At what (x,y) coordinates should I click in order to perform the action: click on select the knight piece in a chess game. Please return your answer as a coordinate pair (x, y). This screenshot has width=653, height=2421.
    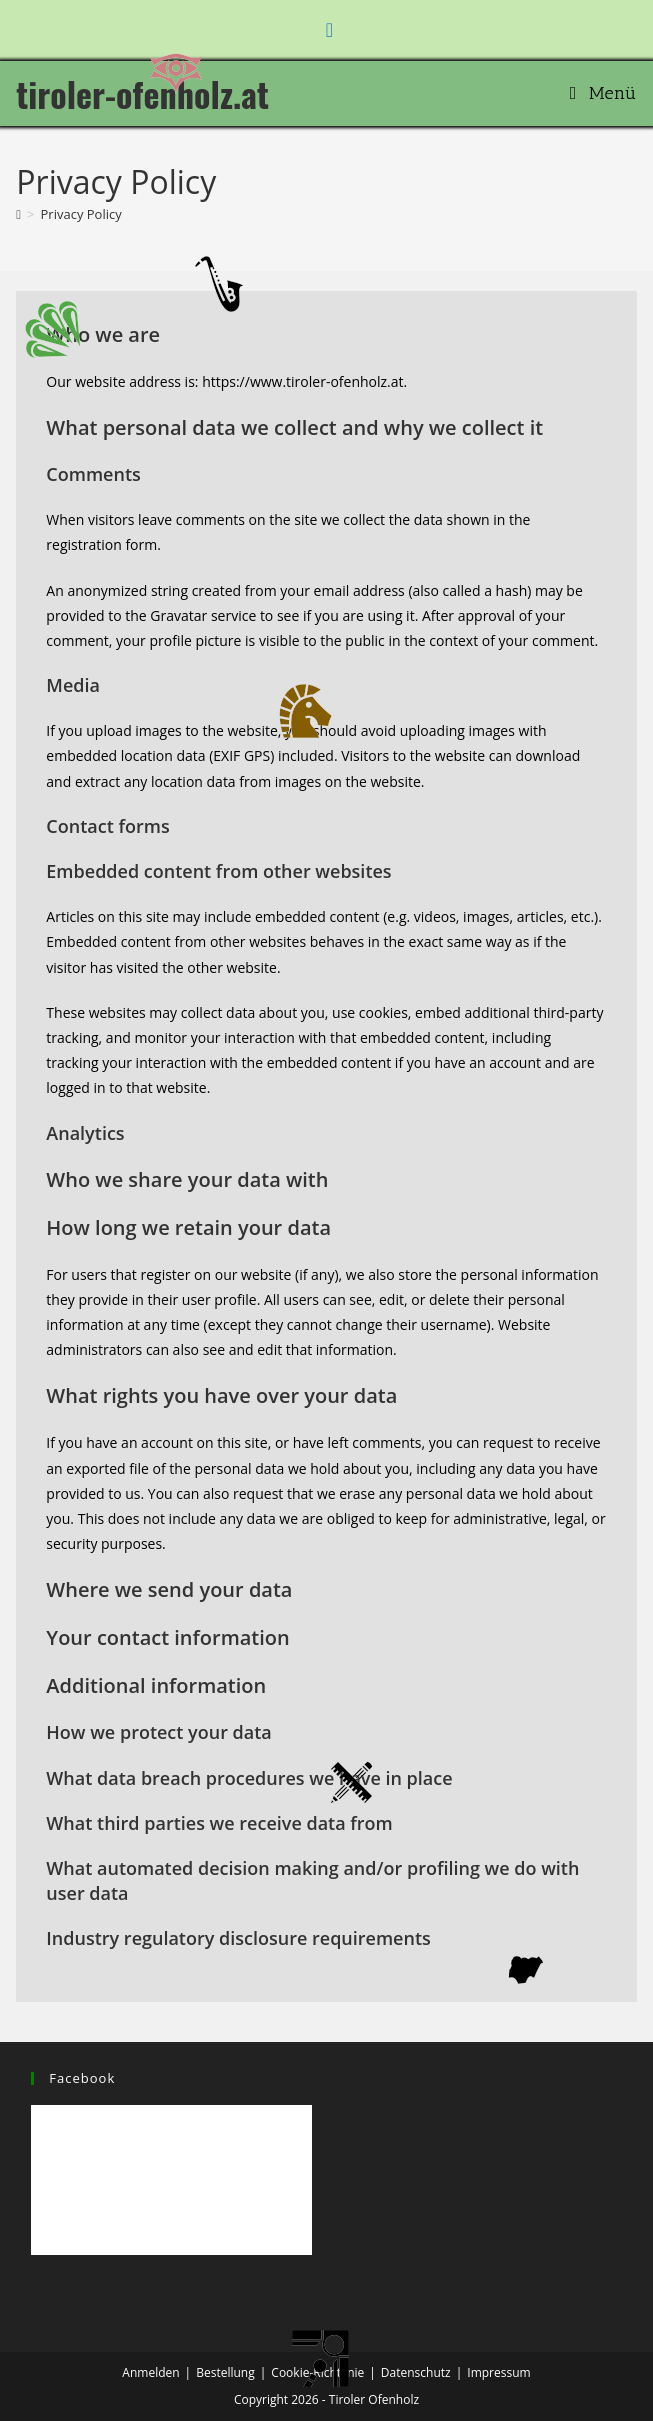
    Looking at the image, I should click on (306, 711).